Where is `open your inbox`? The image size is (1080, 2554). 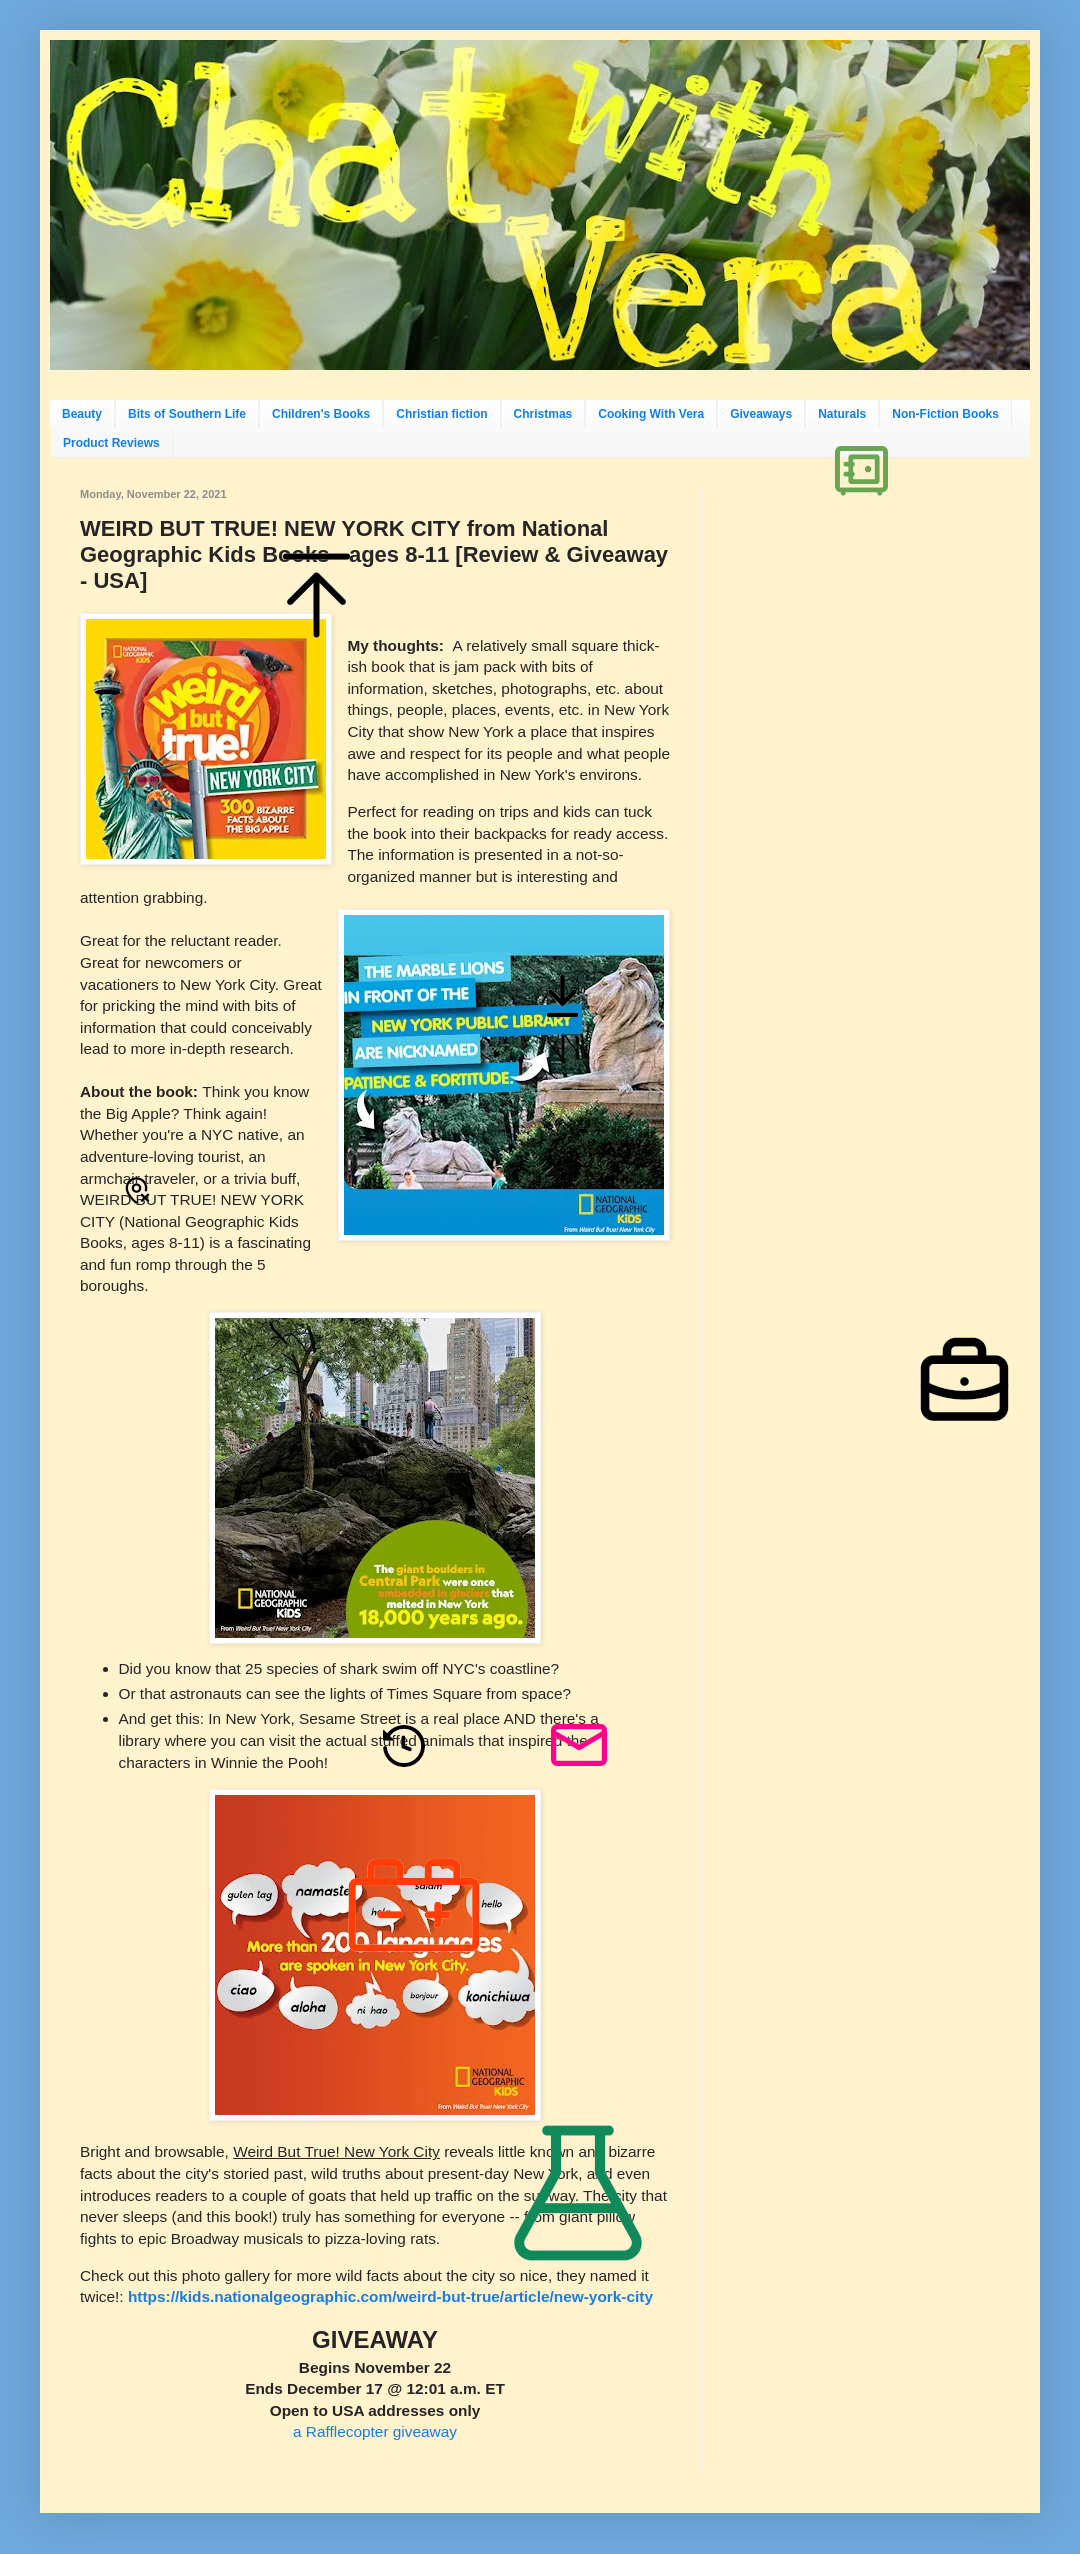 open your inbox is located at coordinates (579, 1745).